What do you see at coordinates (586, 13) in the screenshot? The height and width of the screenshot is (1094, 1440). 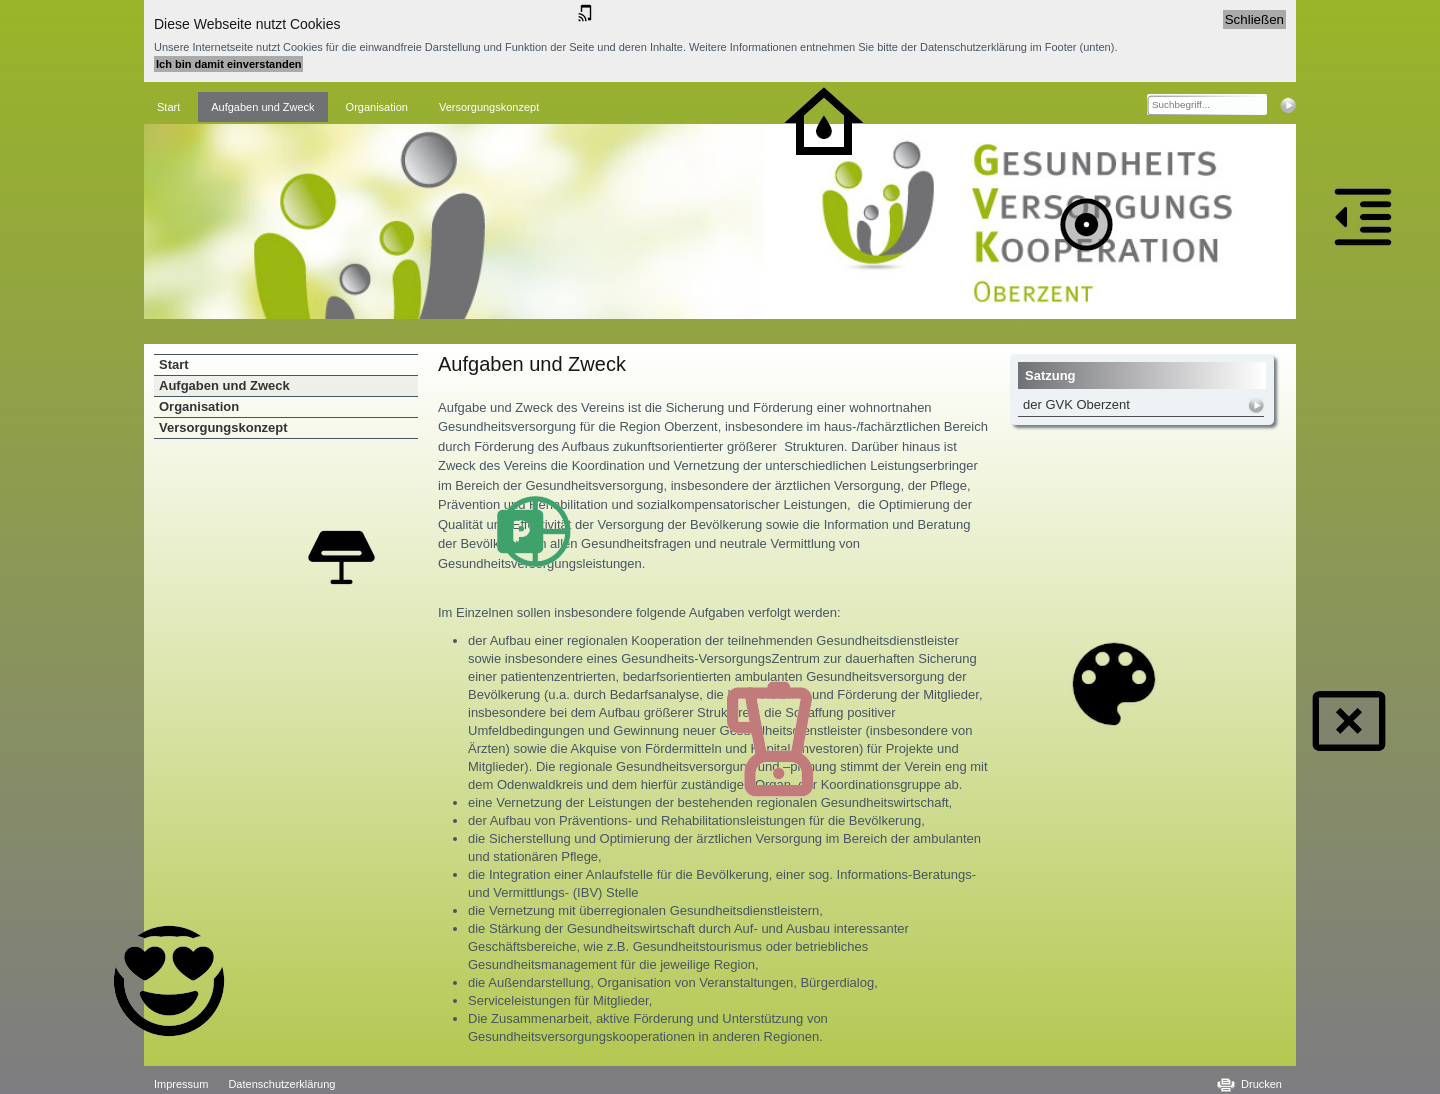 I see `tap to connect to a nearby device` at bounding box center [586, 13].